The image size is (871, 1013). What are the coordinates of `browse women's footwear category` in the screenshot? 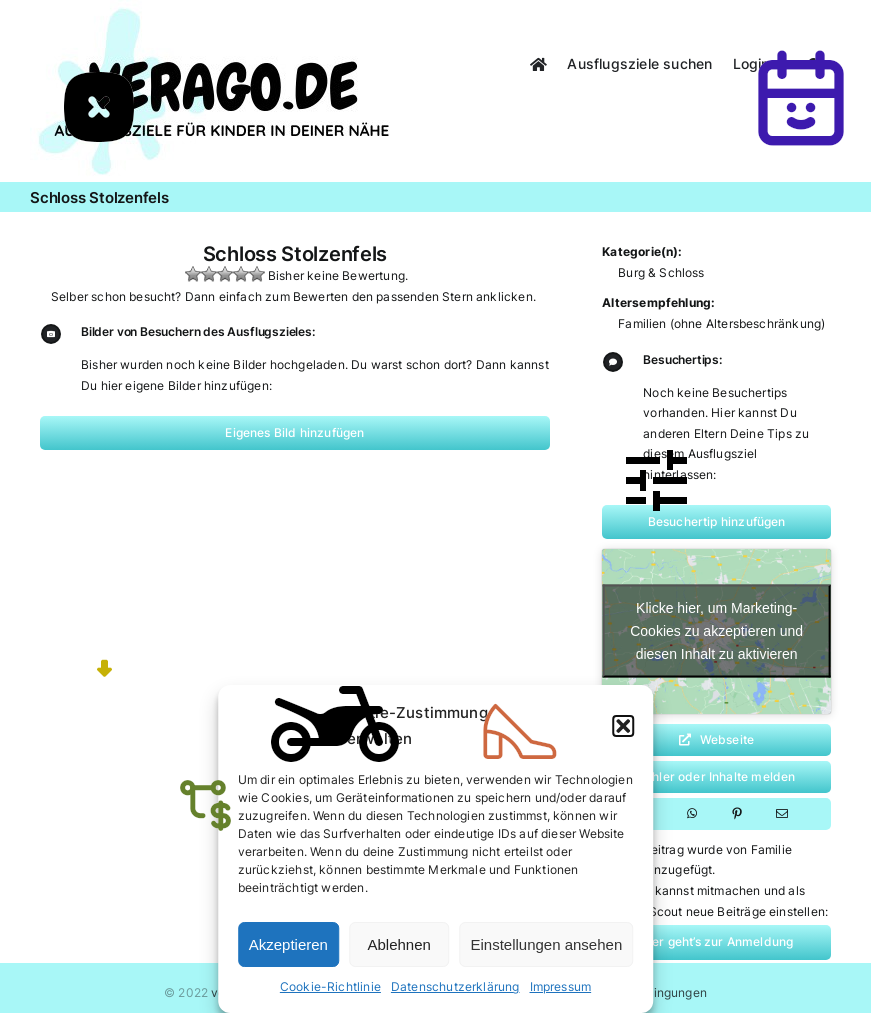 It's located at (516, 734).